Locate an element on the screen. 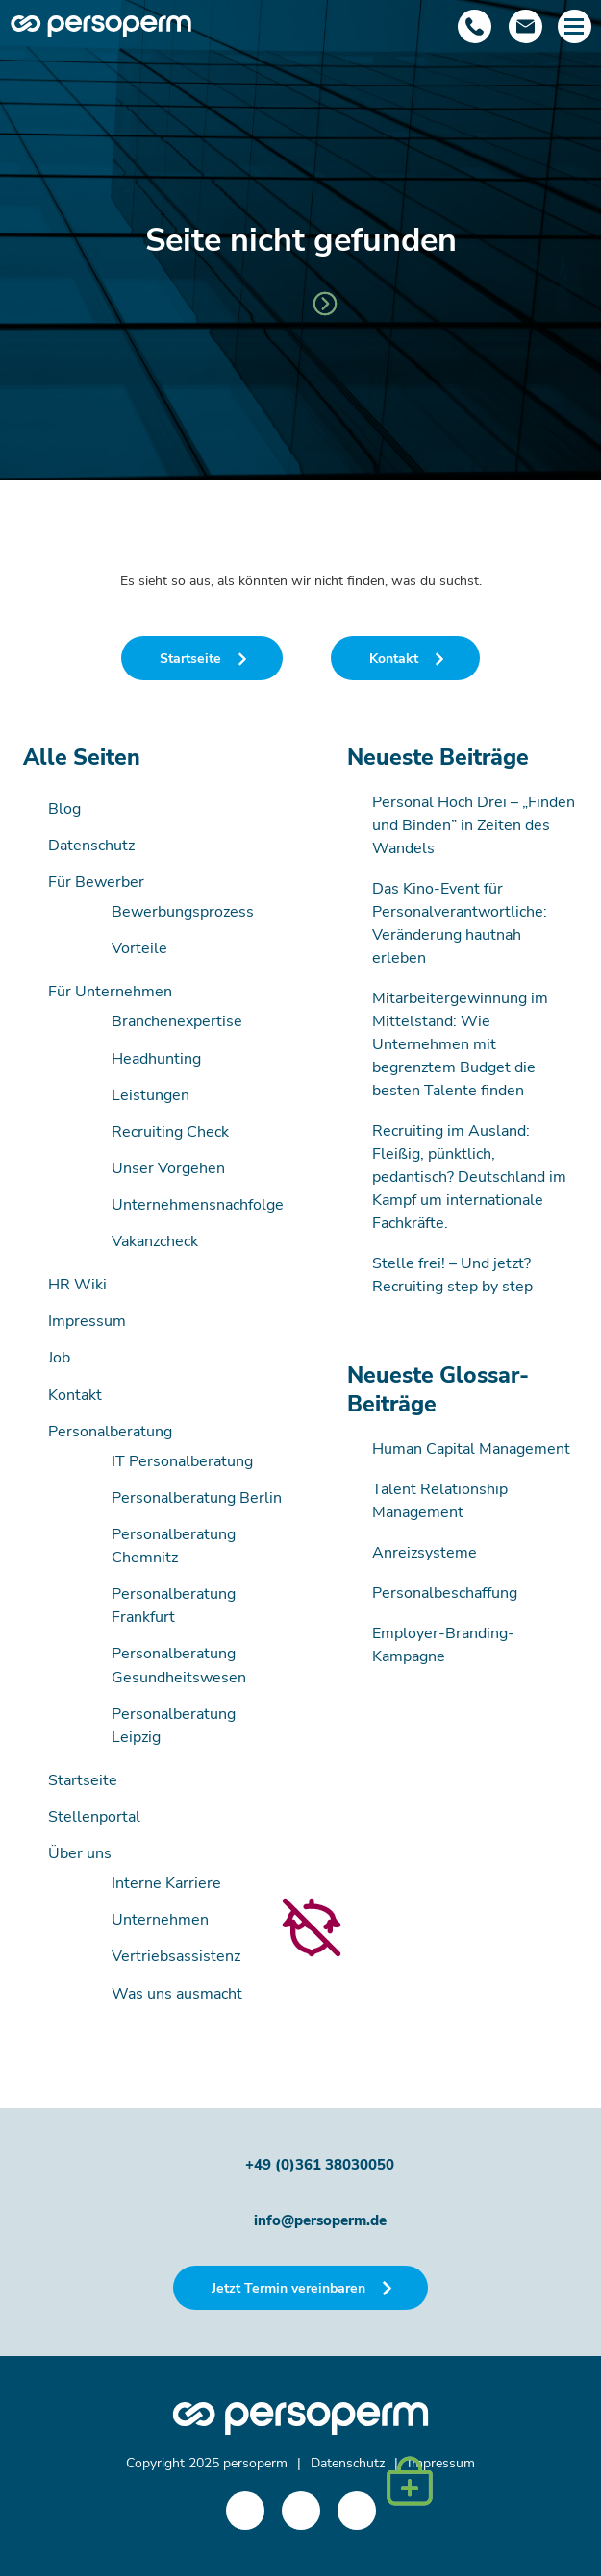 Image resolution: width=601 pixels, height=2576 pixels. add item to shopping bag is located at coordinates (410, 2481).